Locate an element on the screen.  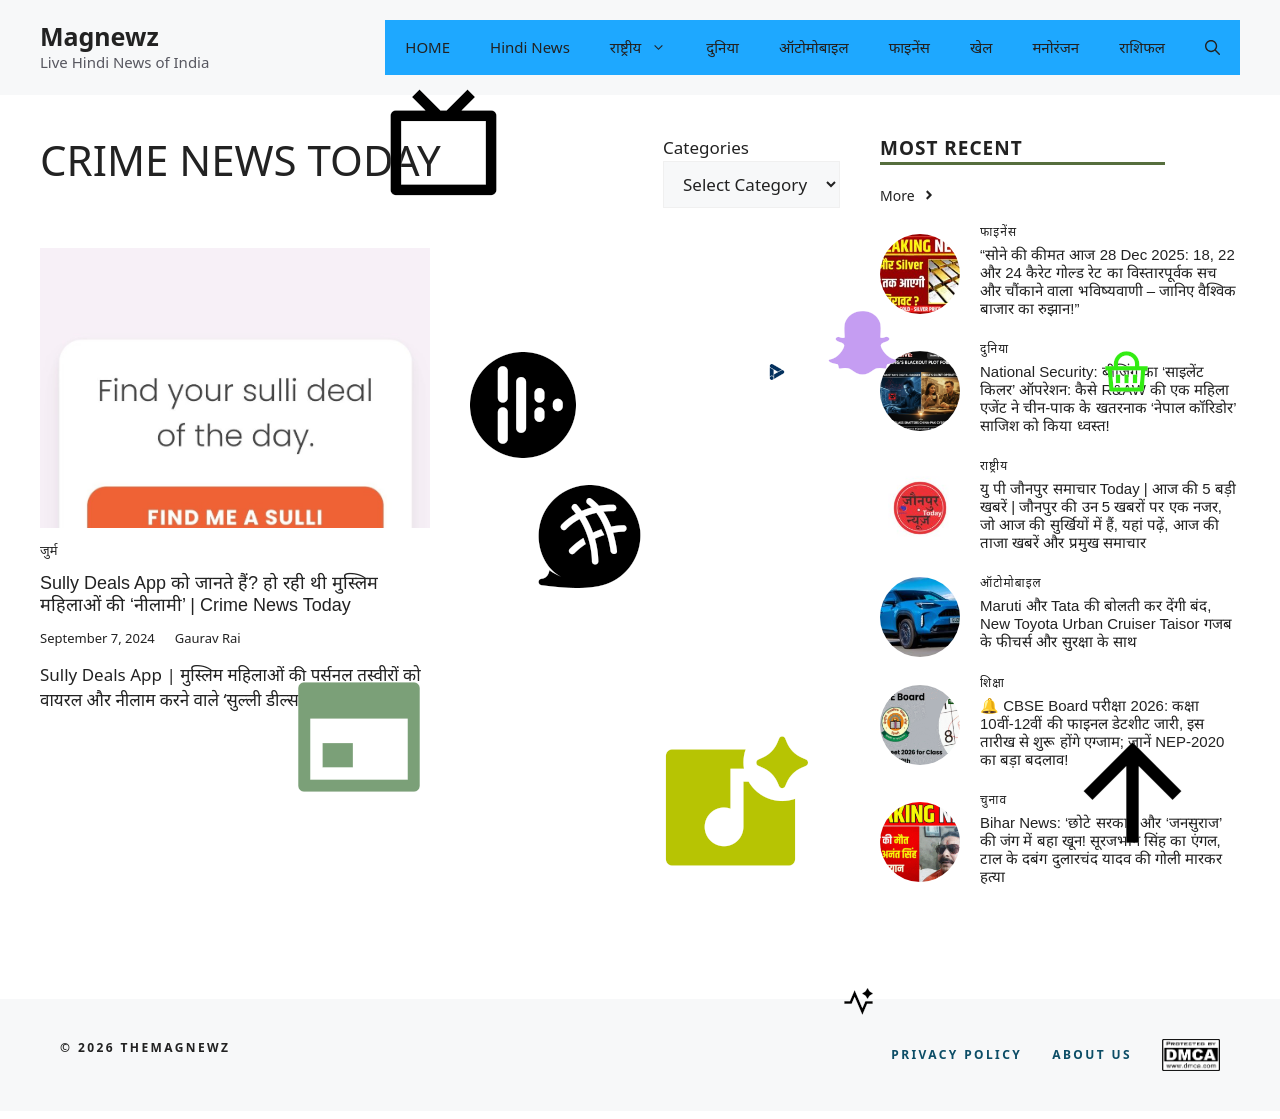
open audioboom podcast platform is located at coordinates (523, 405).